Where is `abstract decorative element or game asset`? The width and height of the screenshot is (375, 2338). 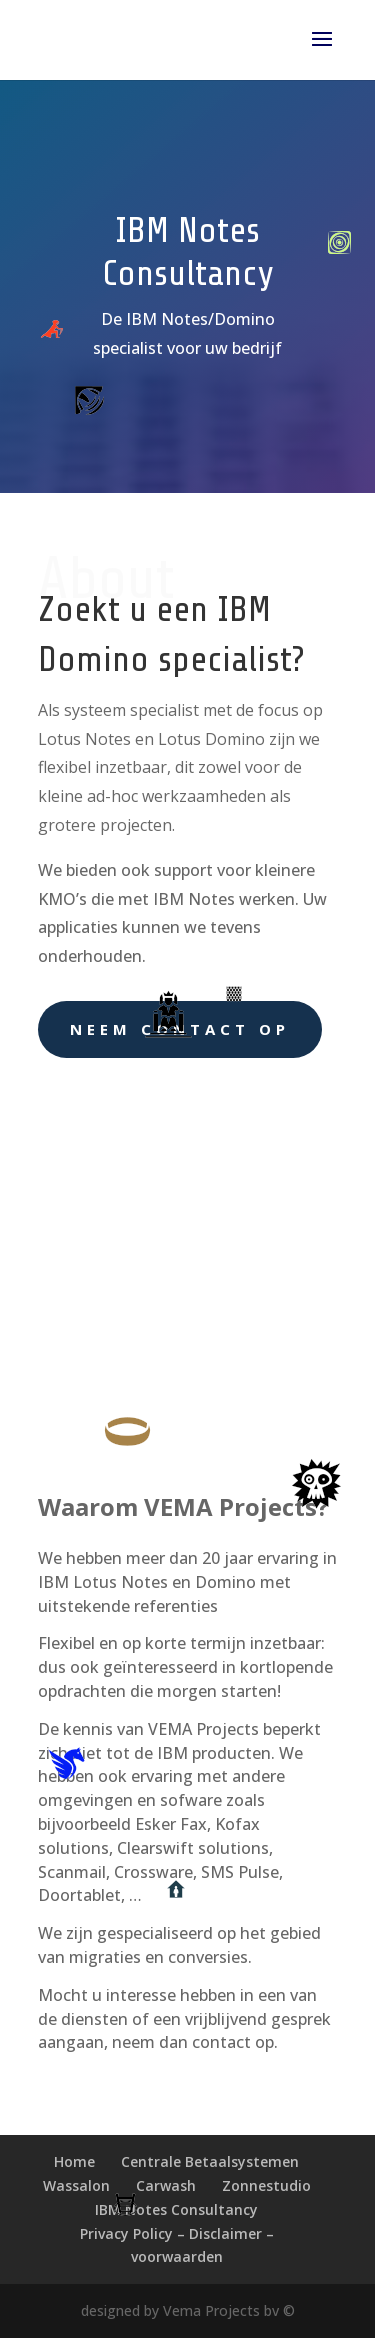 abstract decorative element or game asset is located at coordinates (339, 242).